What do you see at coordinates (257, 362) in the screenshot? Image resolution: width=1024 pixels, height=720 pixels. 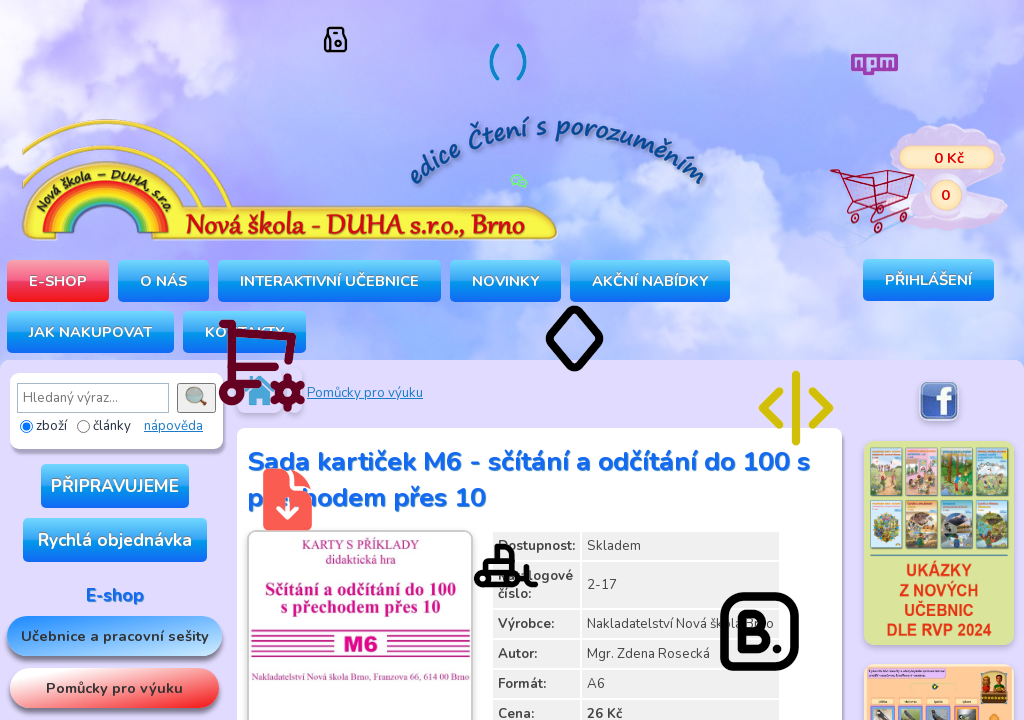 I see `access shopping cart settings` at bounding box center [257, 362].